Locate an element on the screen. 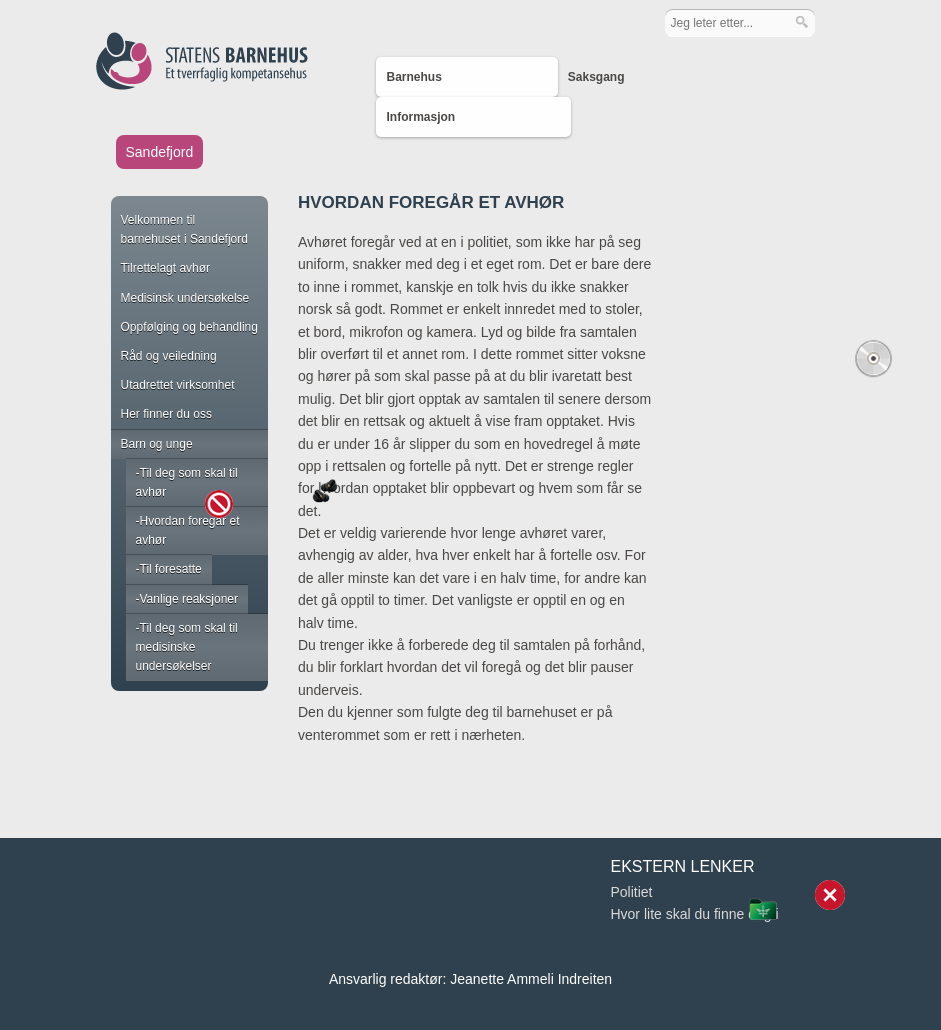 This screenshot has height=1030, width=941. cancel or close a dialog is located at coordinates (830, 895).